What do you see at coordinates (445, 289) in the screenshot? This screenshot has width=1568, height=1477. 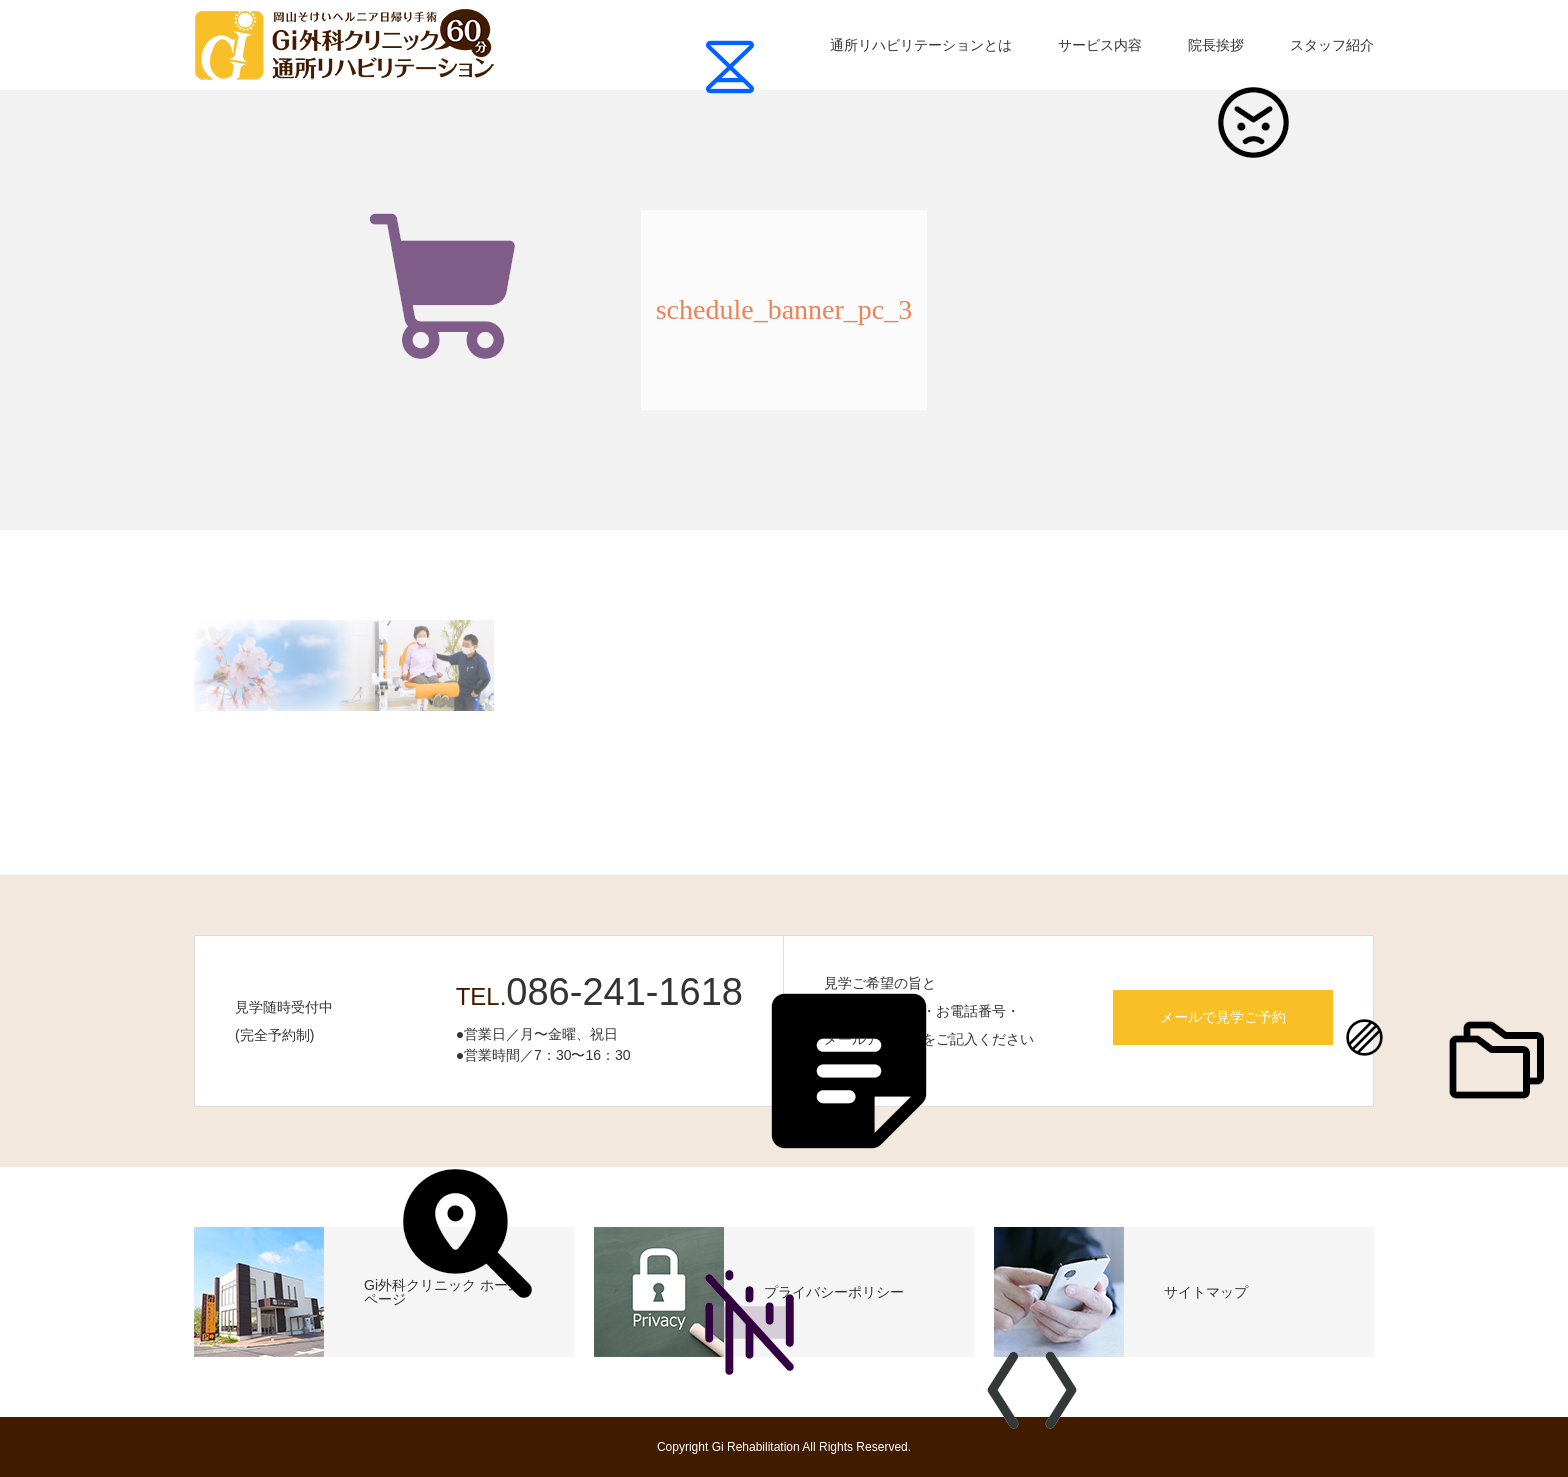 I see `view your shopping cart` at bounding box center [445, 289].